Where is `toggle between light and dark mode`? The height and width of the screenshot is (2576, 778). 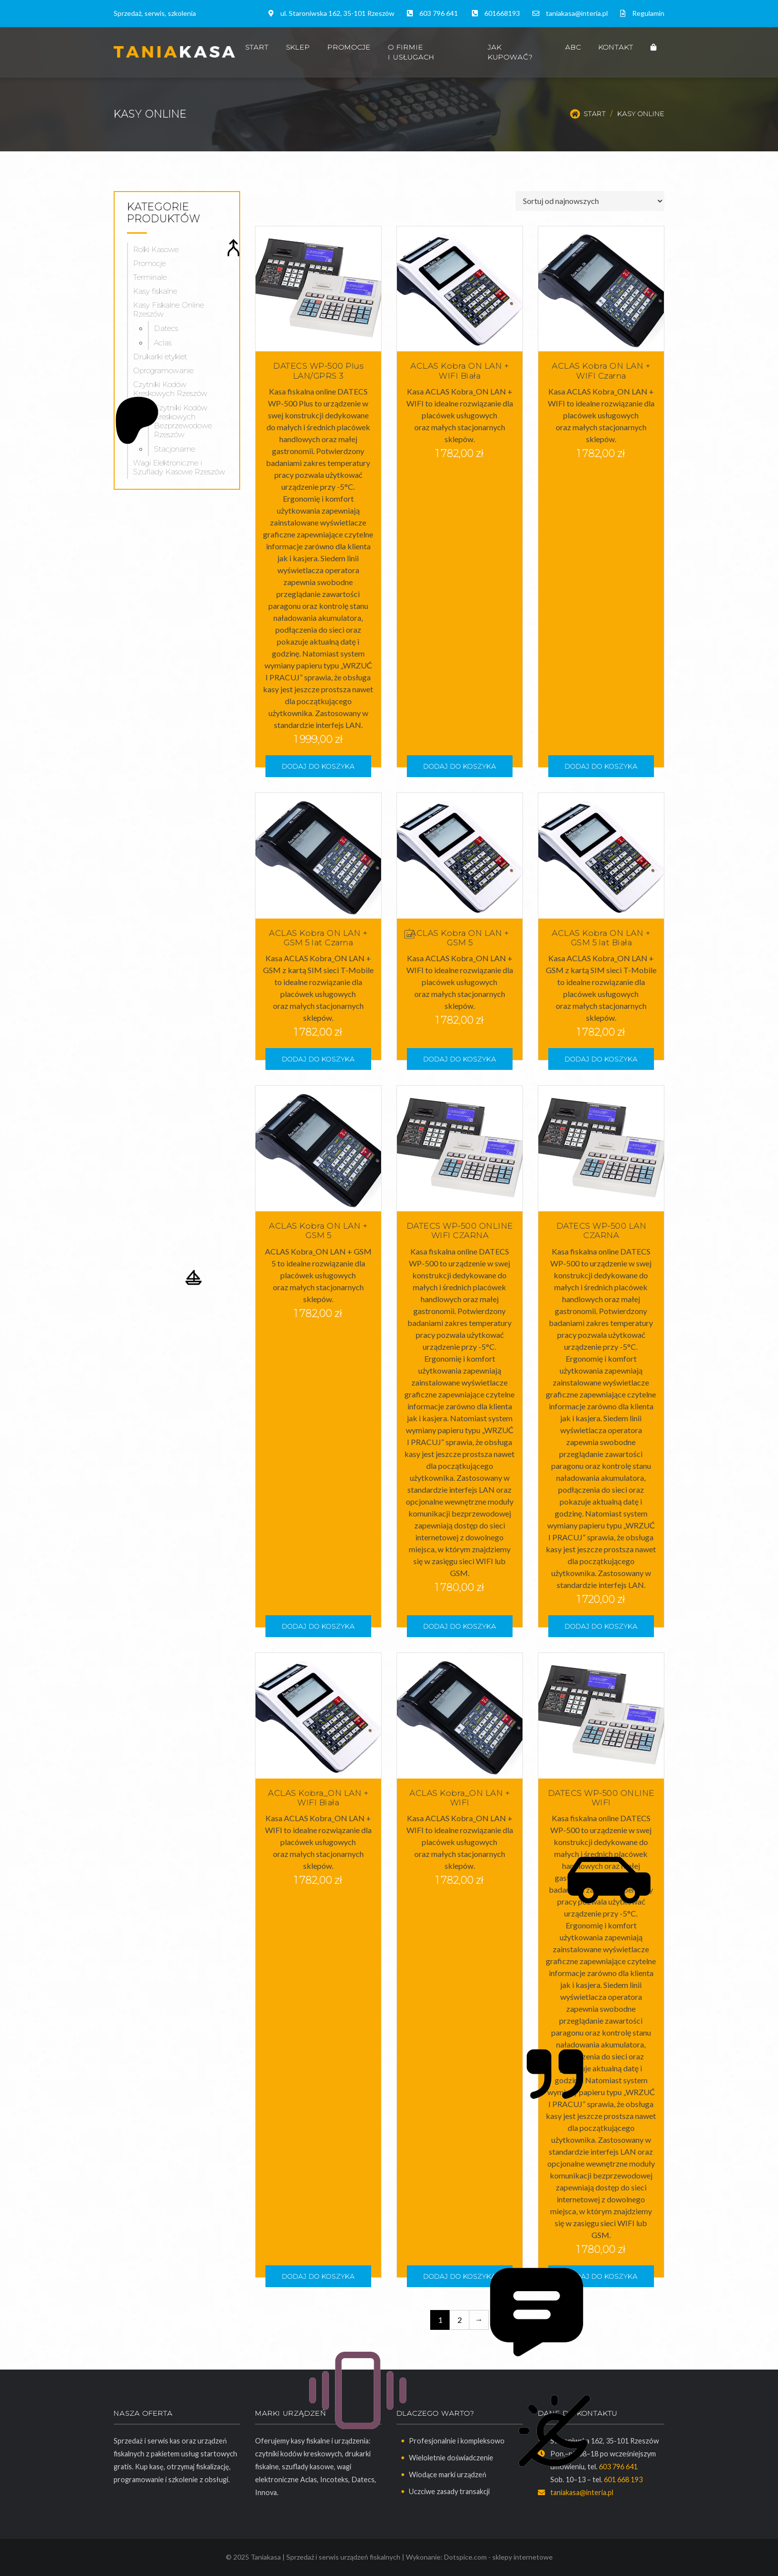
toggle between light and dark mode is located at coordinates (554, 2431).